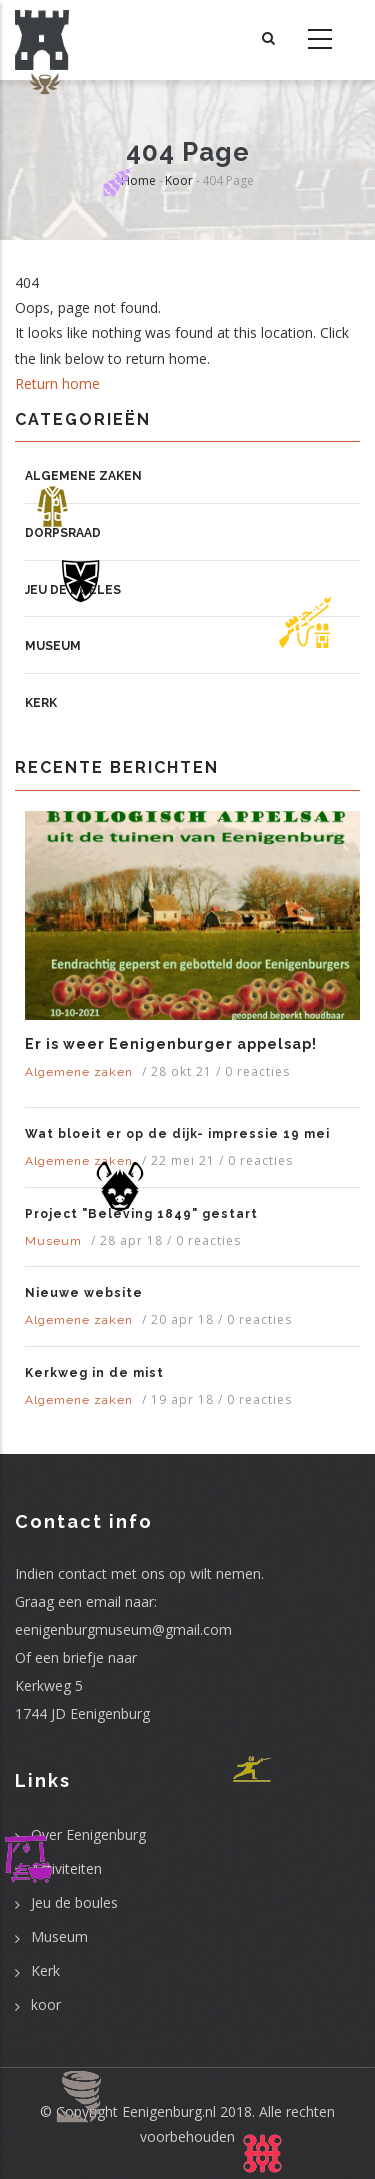 The height and width of the screenshot is (2179, 375). Describe the element at coordinates (45, 83) in the screenshot. I see `view legendary or rare item details` at that location.